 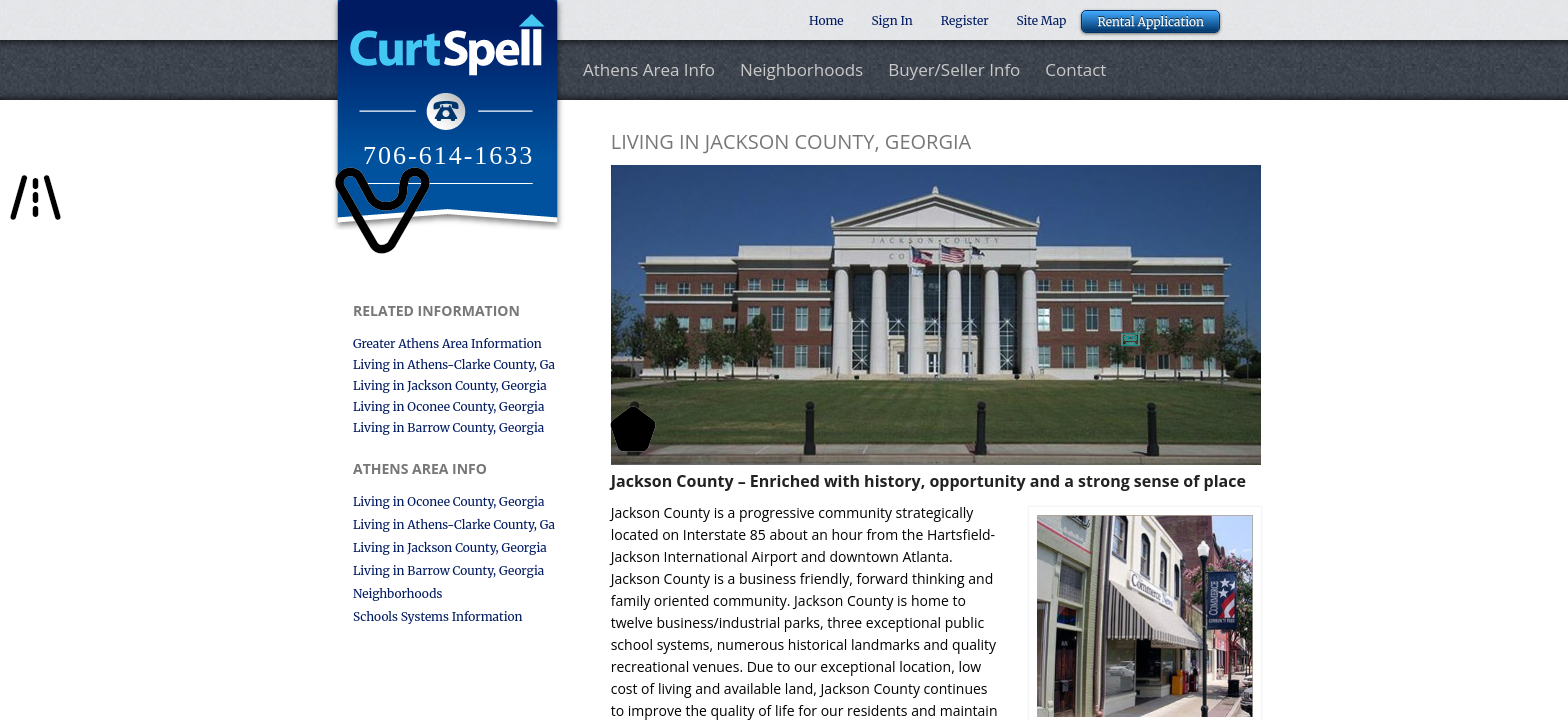 What do you see at coordinates (1130, 339) in the screenshot?
I see `access audio recordings or voice memos` at bounding box center [1130, 339].